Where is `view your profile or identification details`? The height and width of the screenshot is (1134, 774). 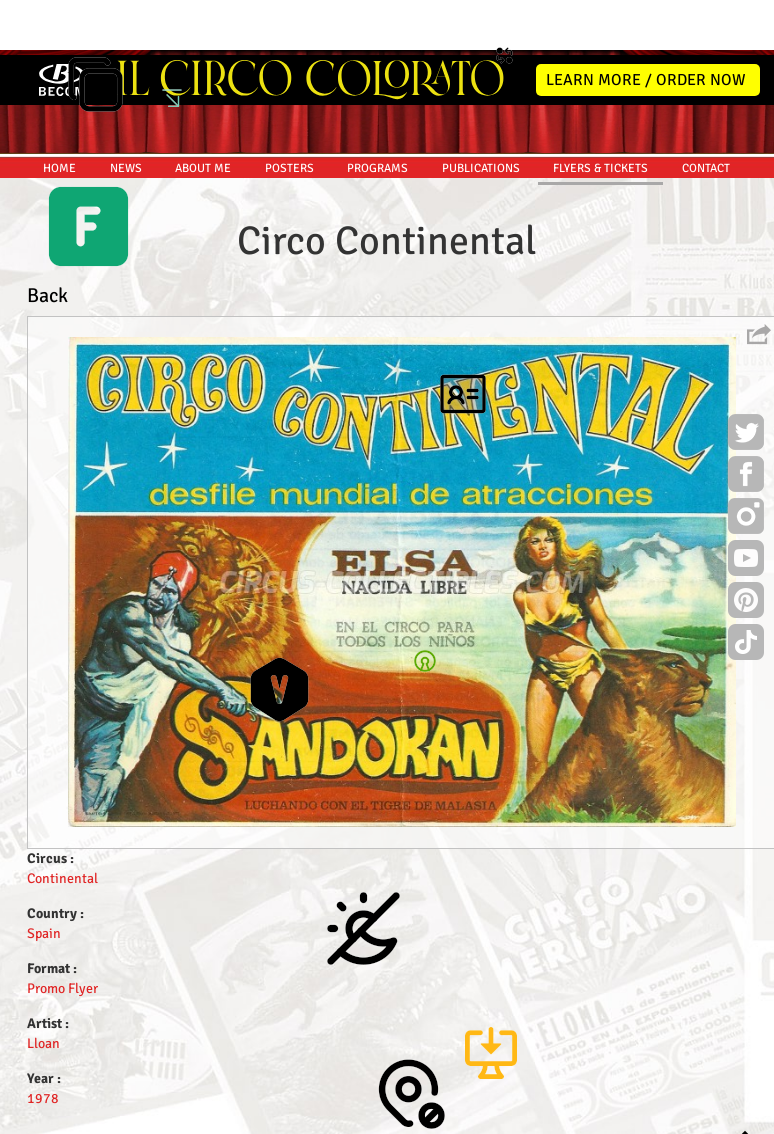
view your profile or identification details is located at coordinates (463, 394).